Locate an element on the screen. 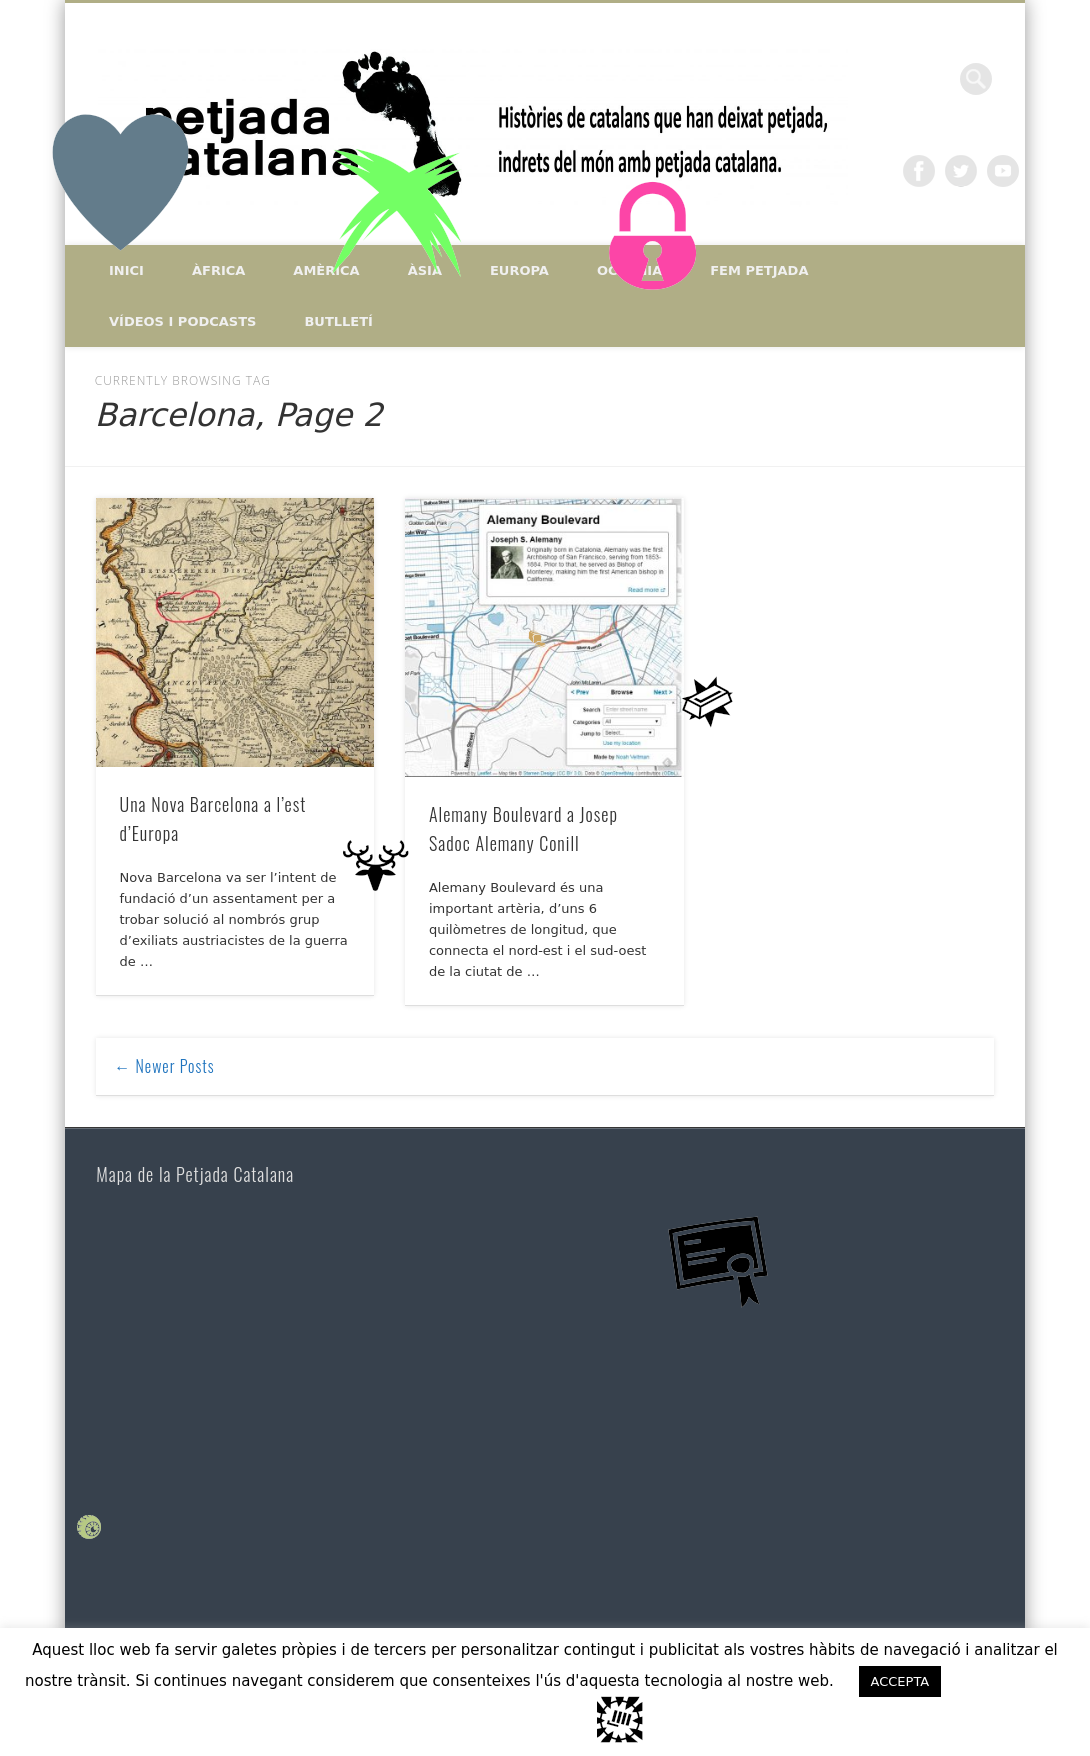 The height and width of the screenshot is (1756, 1090). dismiss or close a dialog is located at coordinates (396, 213).